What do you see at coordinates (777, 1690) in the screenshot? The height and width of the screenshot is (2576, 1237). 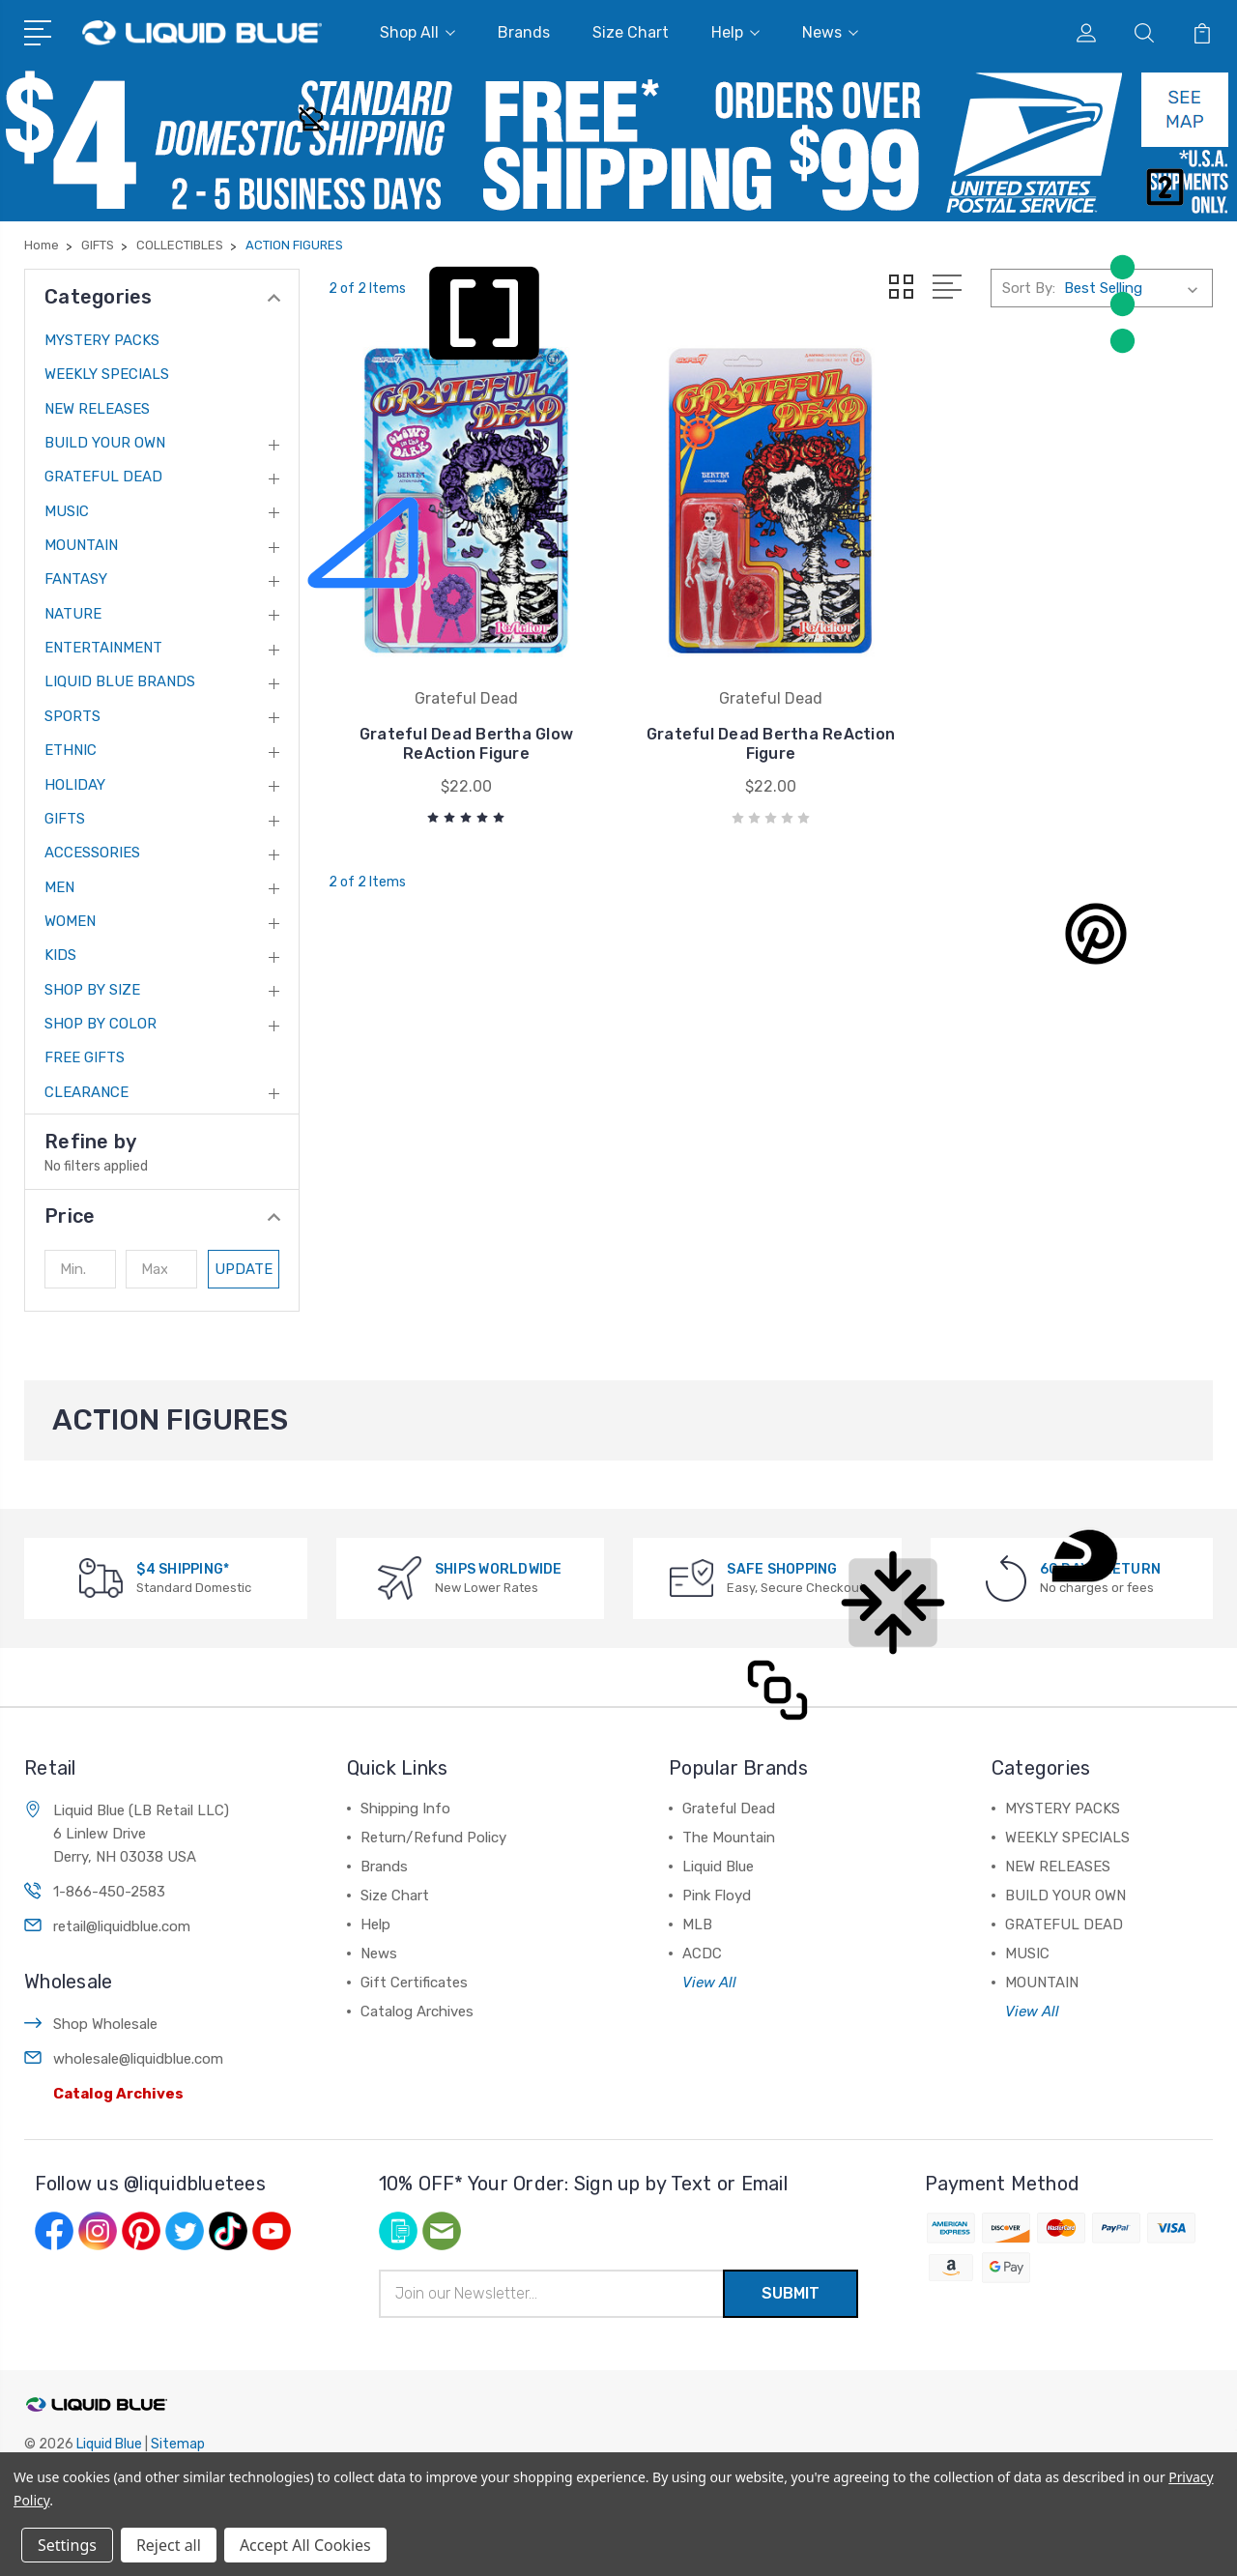 I see `bring selected layer to front` at bounding box center [777, 1690].